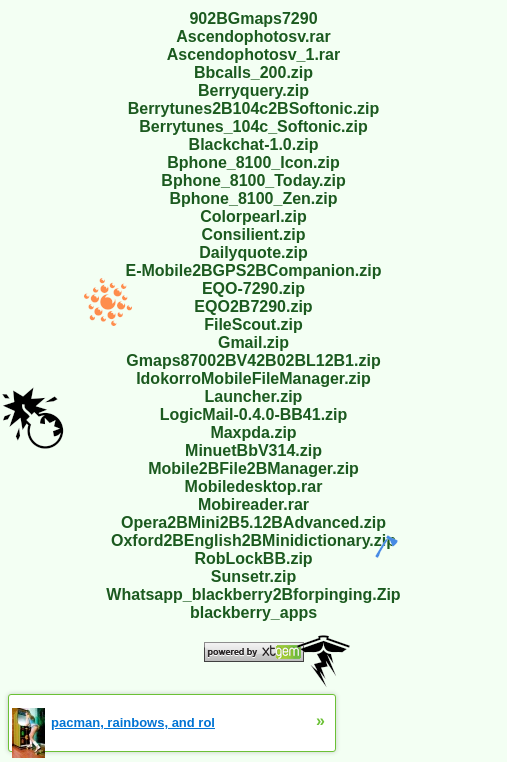 Image resolution: width=507 pixels, height=762 pixels. What do you see at coordinates (33, 418) in the screenshot?
I see `detonate or trigger an explosion effect` at bounding box center [33, 418].